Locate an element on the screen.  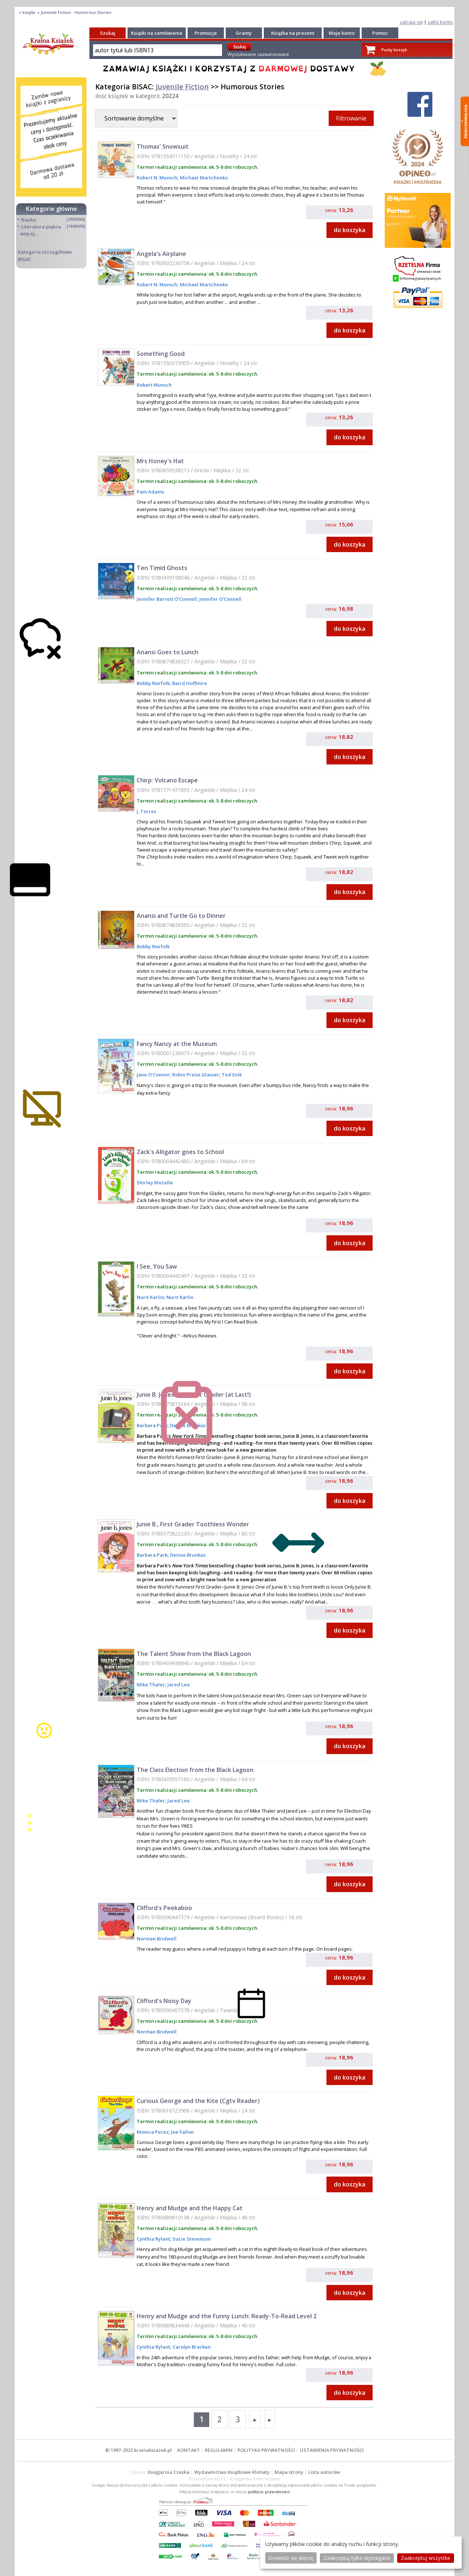
delete a message or conversation is located at coordinates (39, 637).